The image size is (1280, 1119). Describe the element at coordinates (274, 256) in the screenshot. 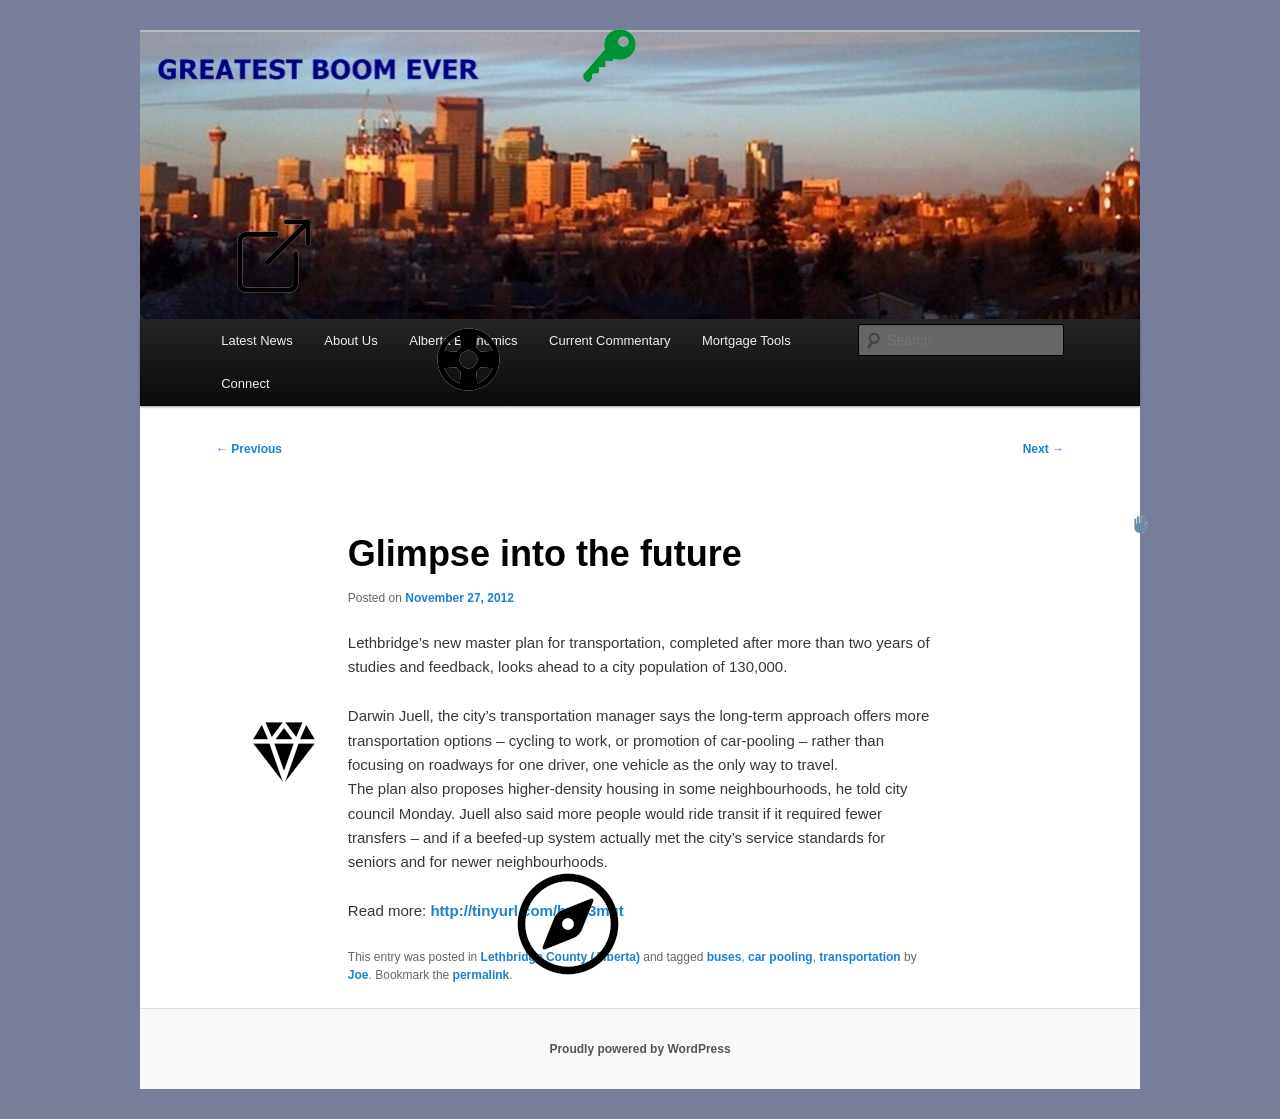

I see `open link in new window` at that location.